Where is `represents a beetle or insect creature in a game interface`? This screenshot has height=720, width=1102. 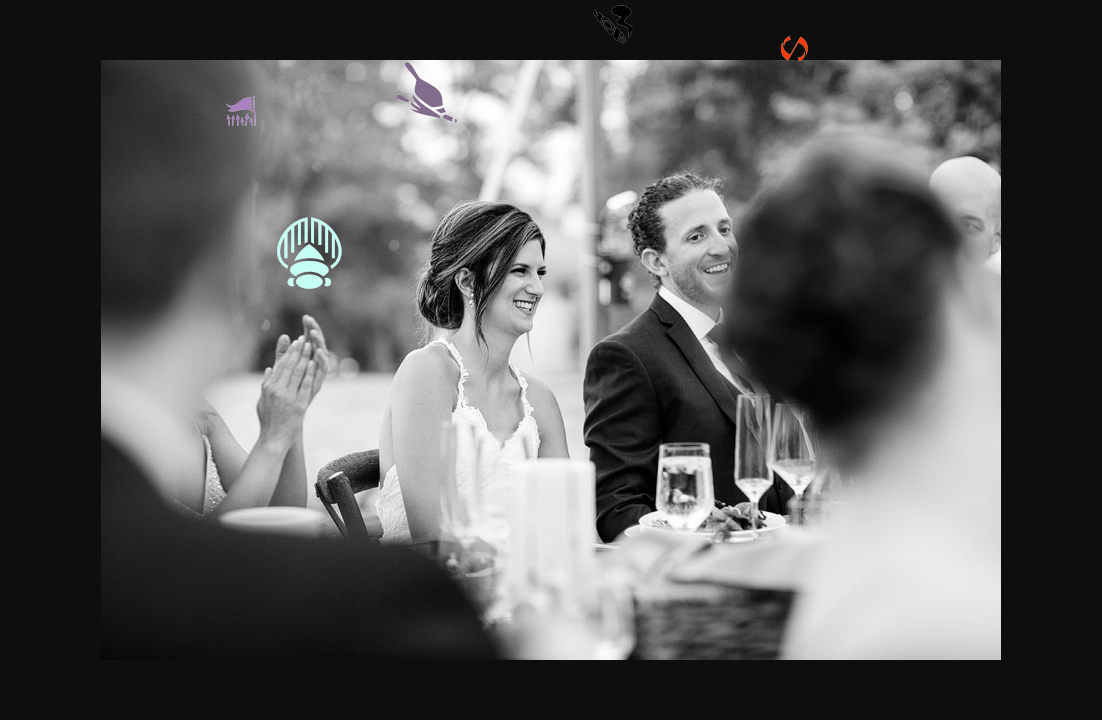 represents a beetle or insect creature in a game interface is located at coordinates (309, 254).